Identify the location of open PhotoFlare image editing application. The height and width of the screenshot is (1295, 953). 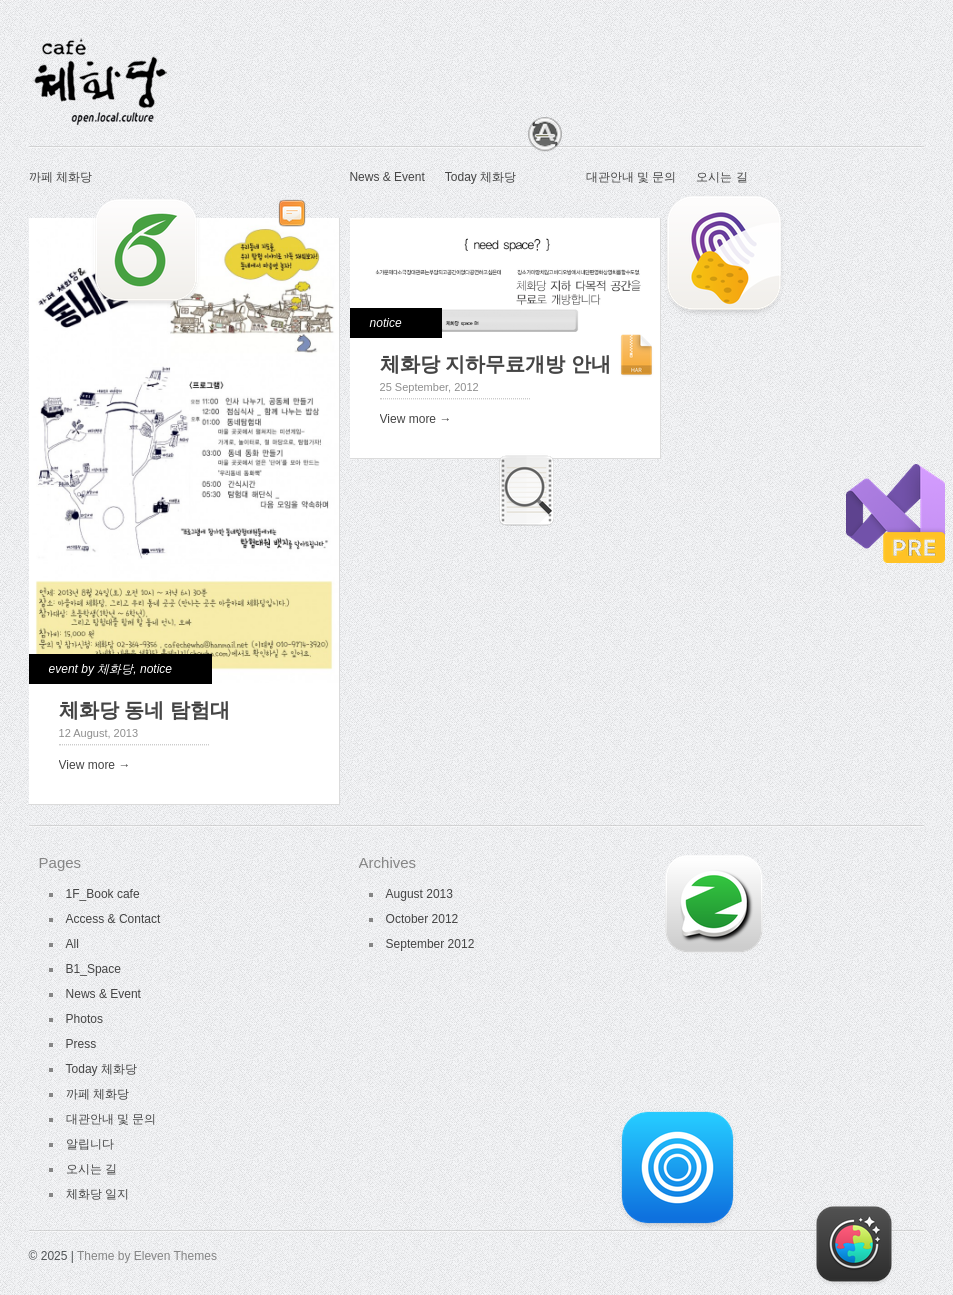
(854, 1244).